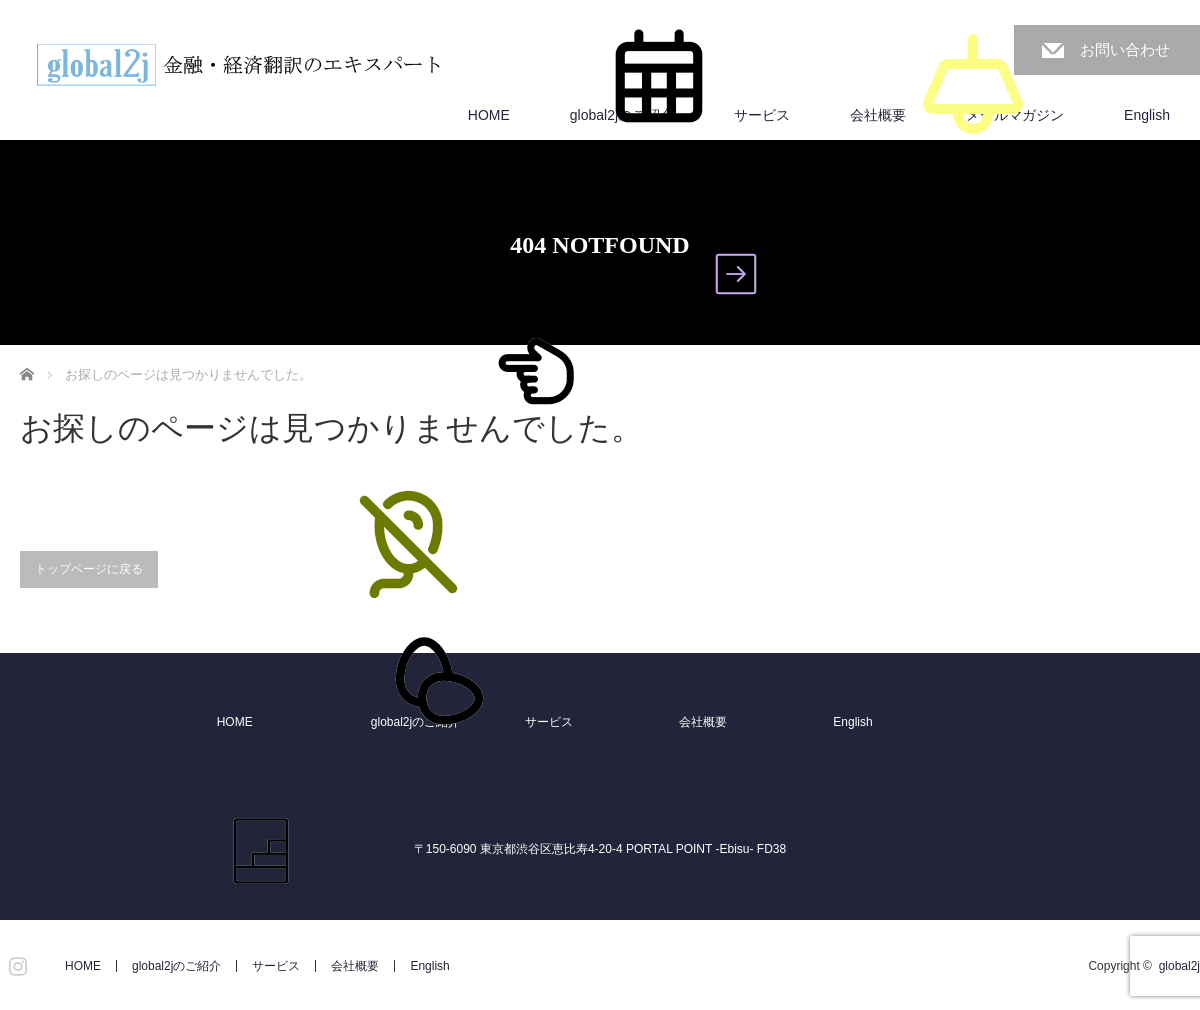  What do you see at coordinates (736, 274) in the screenshot?
I see `navigate to the next item or screen` at bounding box center [736, 274].